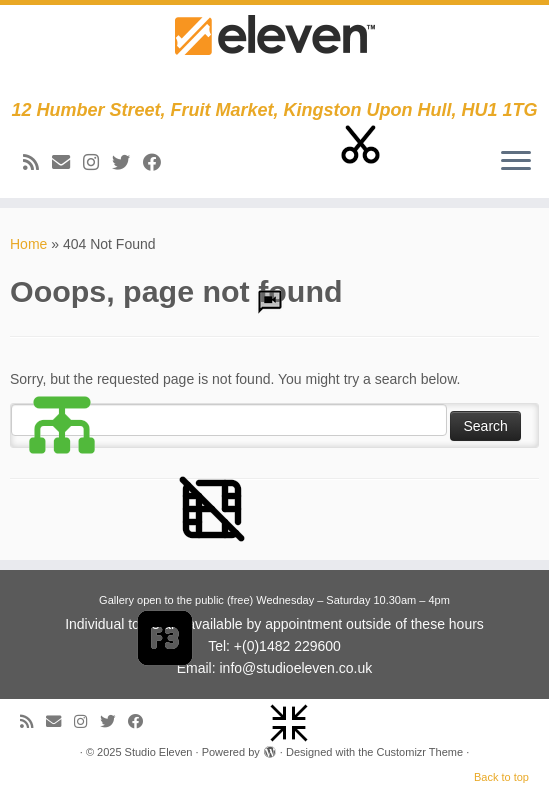  Describe the element at coordinates (270, 302) in the screenshot. I see `start a video chat conversation` at that location.